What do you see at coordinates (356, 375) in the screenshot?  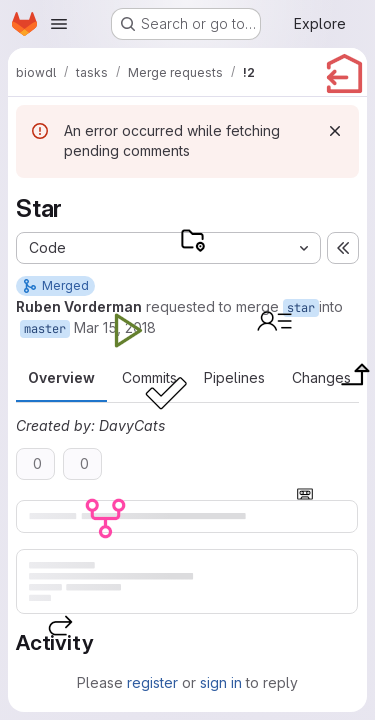 I see `redirect or forward content upward` at bounding box center [356, 375].